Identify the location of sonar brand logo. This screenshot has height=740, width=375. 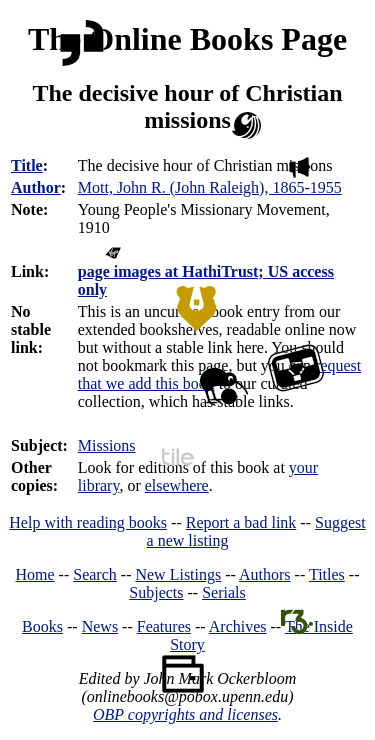
(246, 125).